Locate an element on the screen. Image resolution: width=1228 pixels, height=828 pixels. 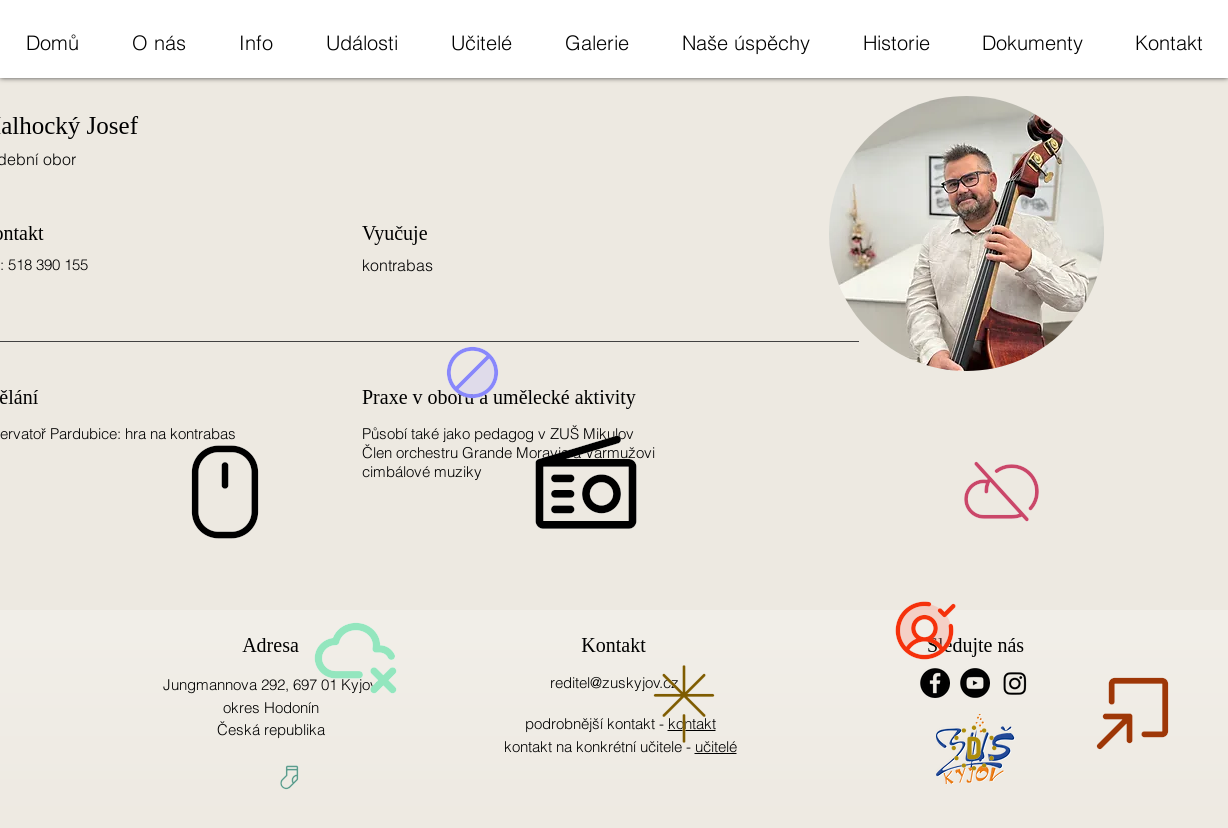
indicates draft or pending status is located at coordinates (974, 748).